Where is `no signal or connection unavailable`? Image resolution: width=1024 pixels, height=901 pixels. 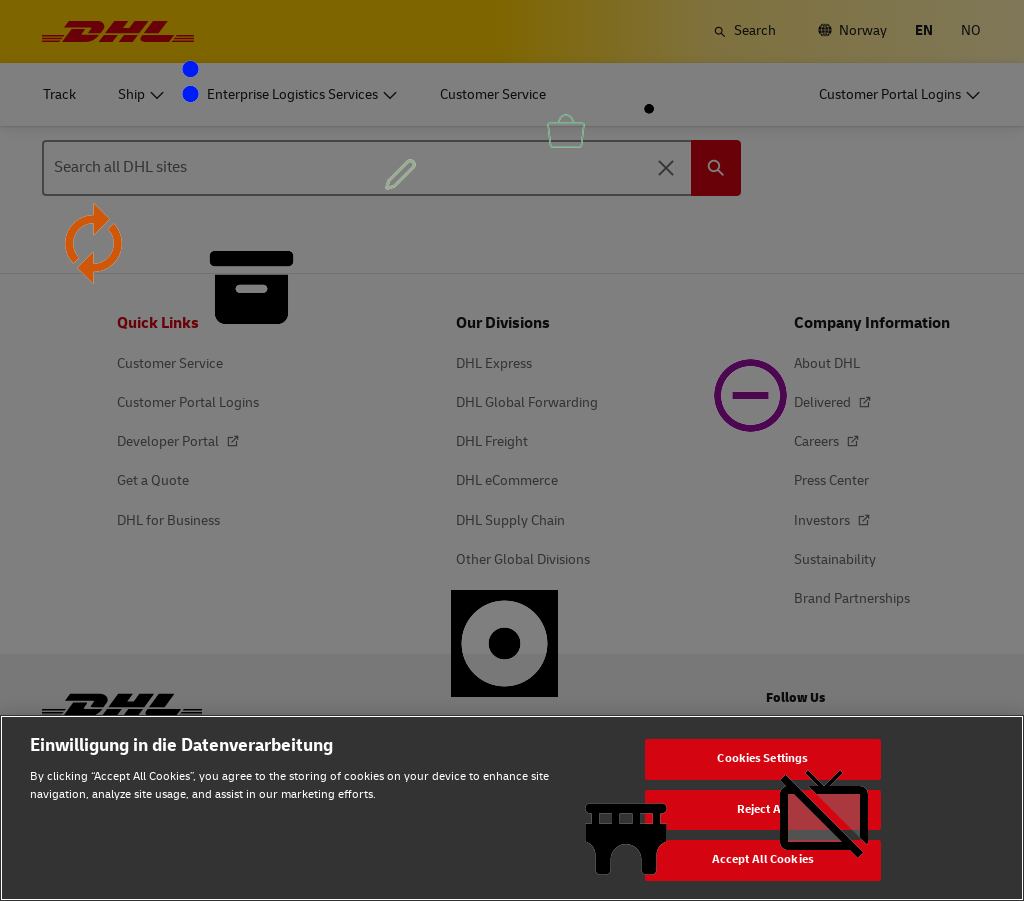 no signal or connection unavailable is located at coordinates (699, 68).